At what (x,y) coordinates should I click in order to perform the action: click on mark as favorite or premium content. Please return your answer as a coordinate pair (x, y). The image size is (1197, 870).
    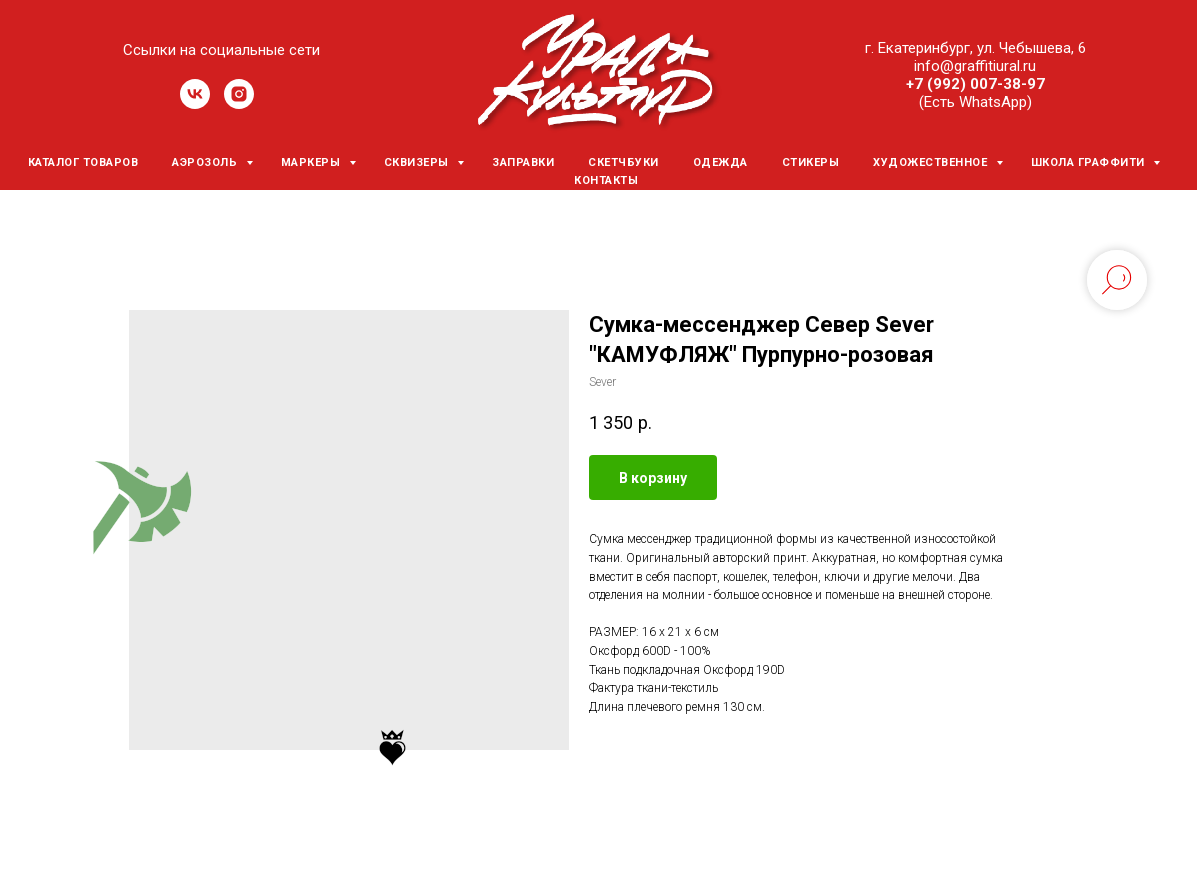
    Looking at the image, I should click on (392, 747).